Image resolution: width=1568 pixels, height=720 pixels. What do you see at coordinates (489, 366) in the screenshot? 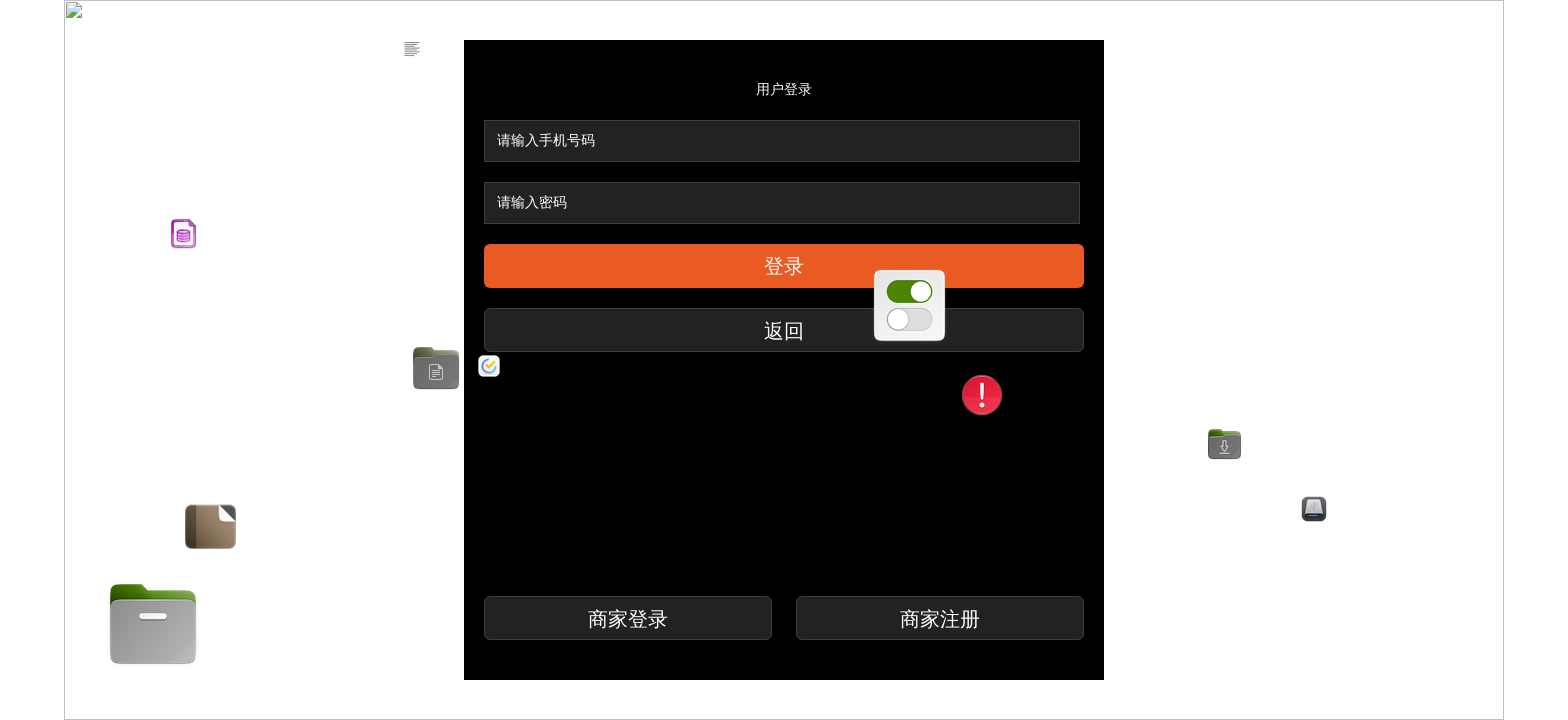
I see `open ticktick task manager app` at bounding box center [489, 366].